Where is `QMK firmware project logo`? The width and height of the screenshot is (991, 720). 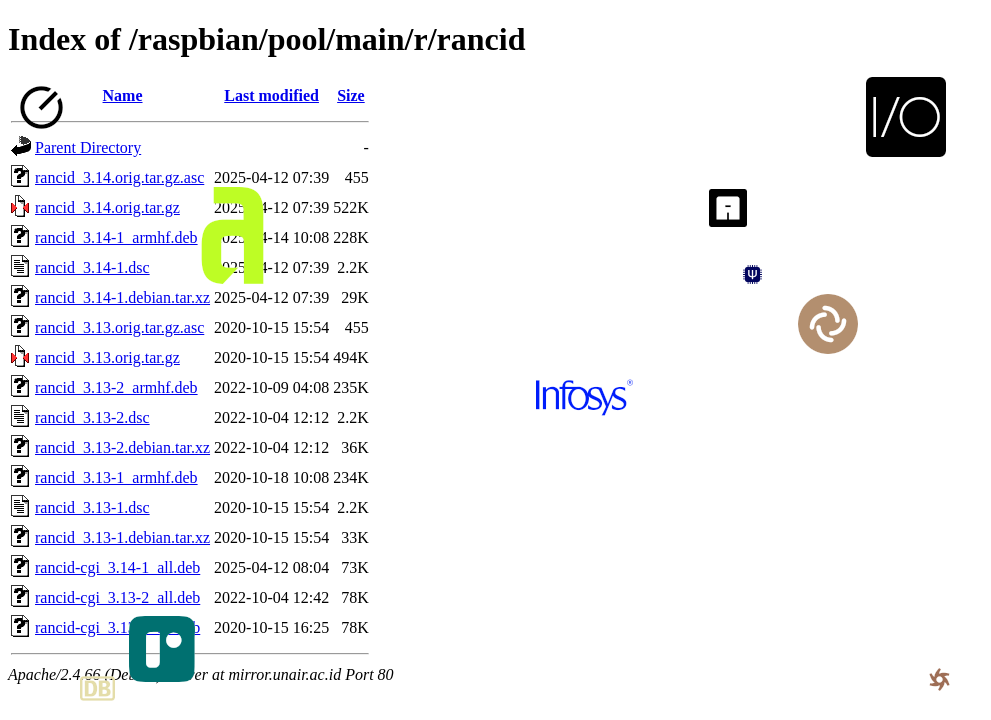 QMK firmware project logo is located at coordinates (752, 274).